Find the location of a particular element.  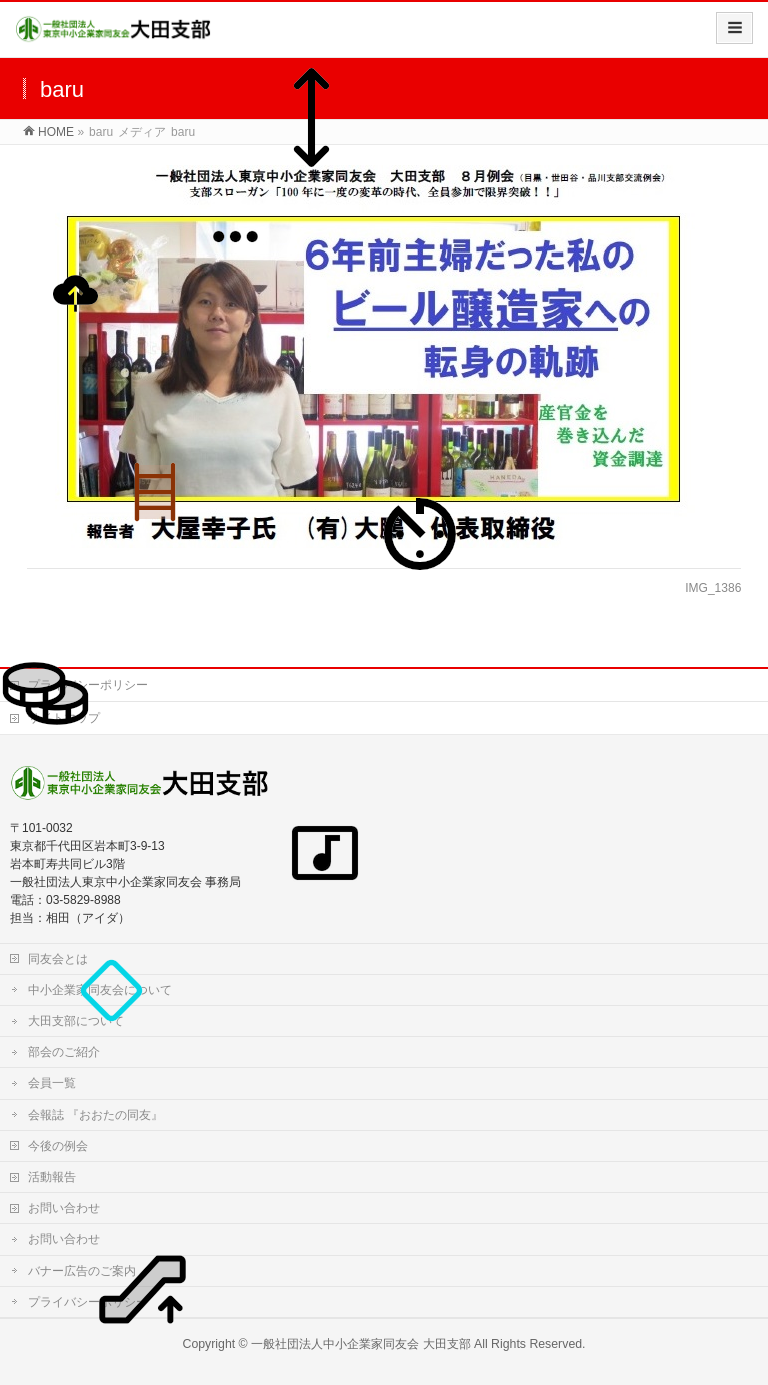

set or view a countdown timer is located at coordinates (420, 534).